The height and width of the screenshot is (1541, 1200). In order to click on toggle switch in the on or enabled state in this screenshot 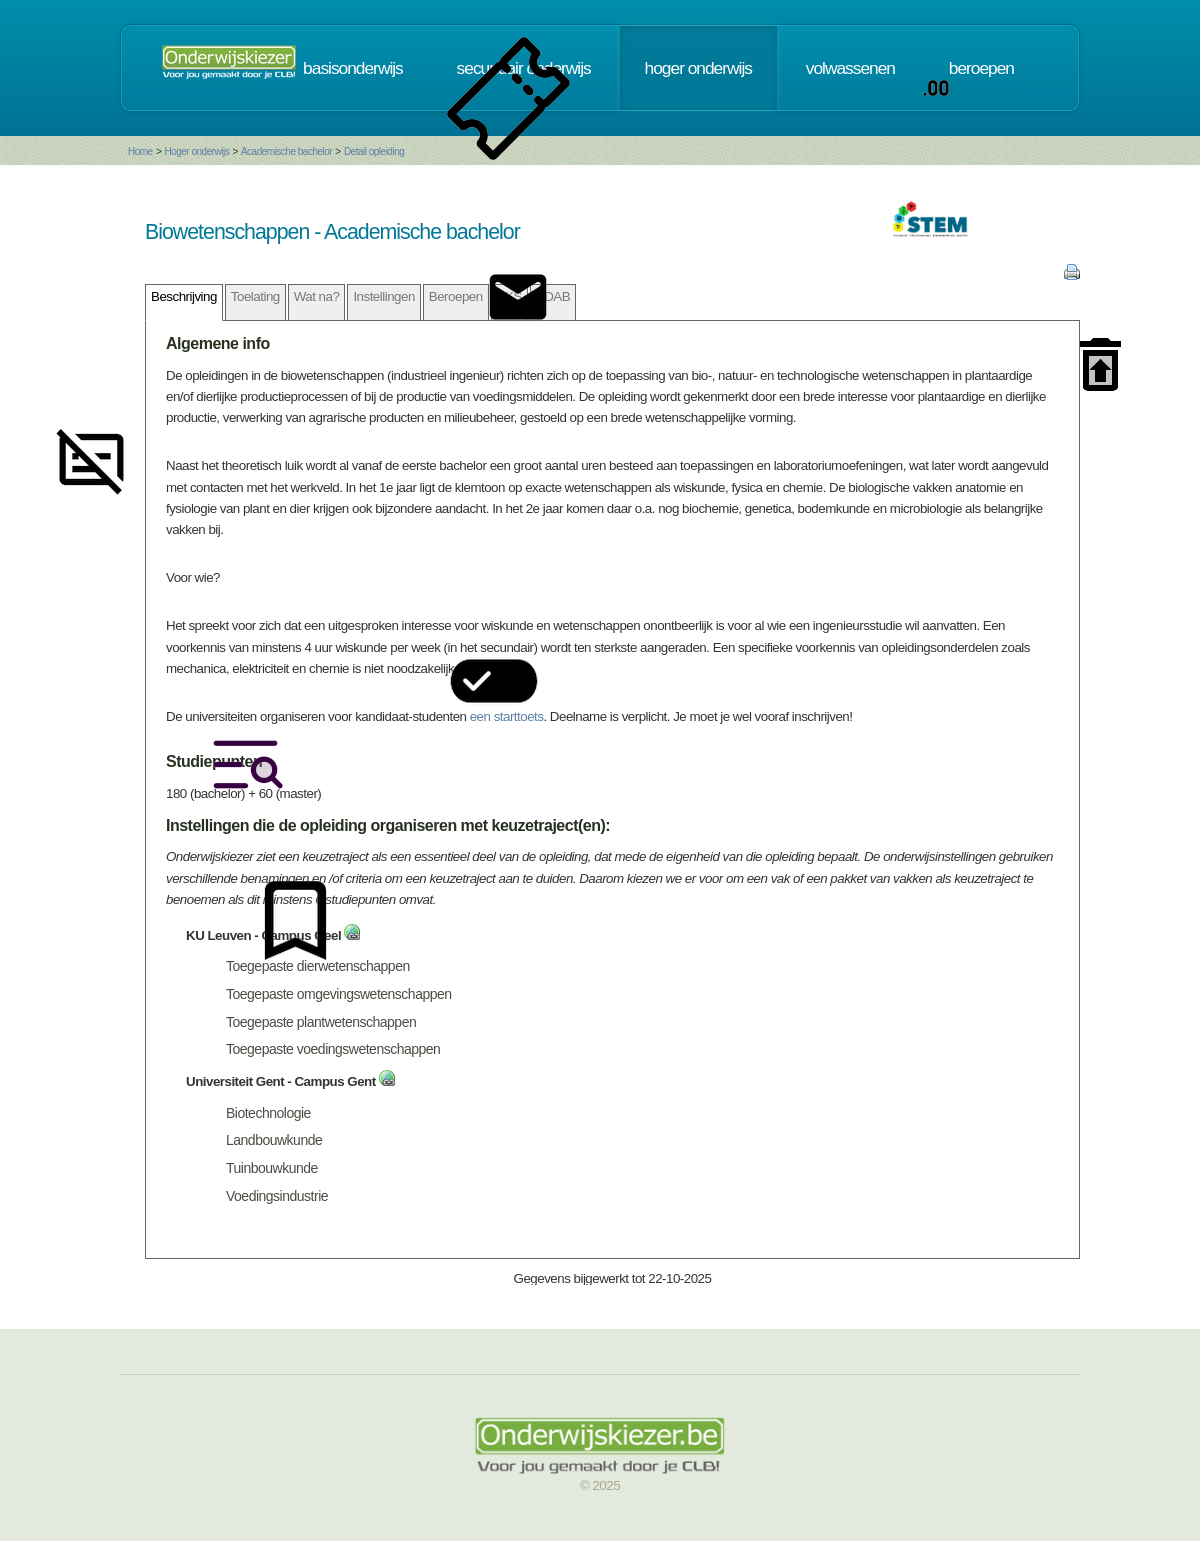, I will do `click(494, 681)`.